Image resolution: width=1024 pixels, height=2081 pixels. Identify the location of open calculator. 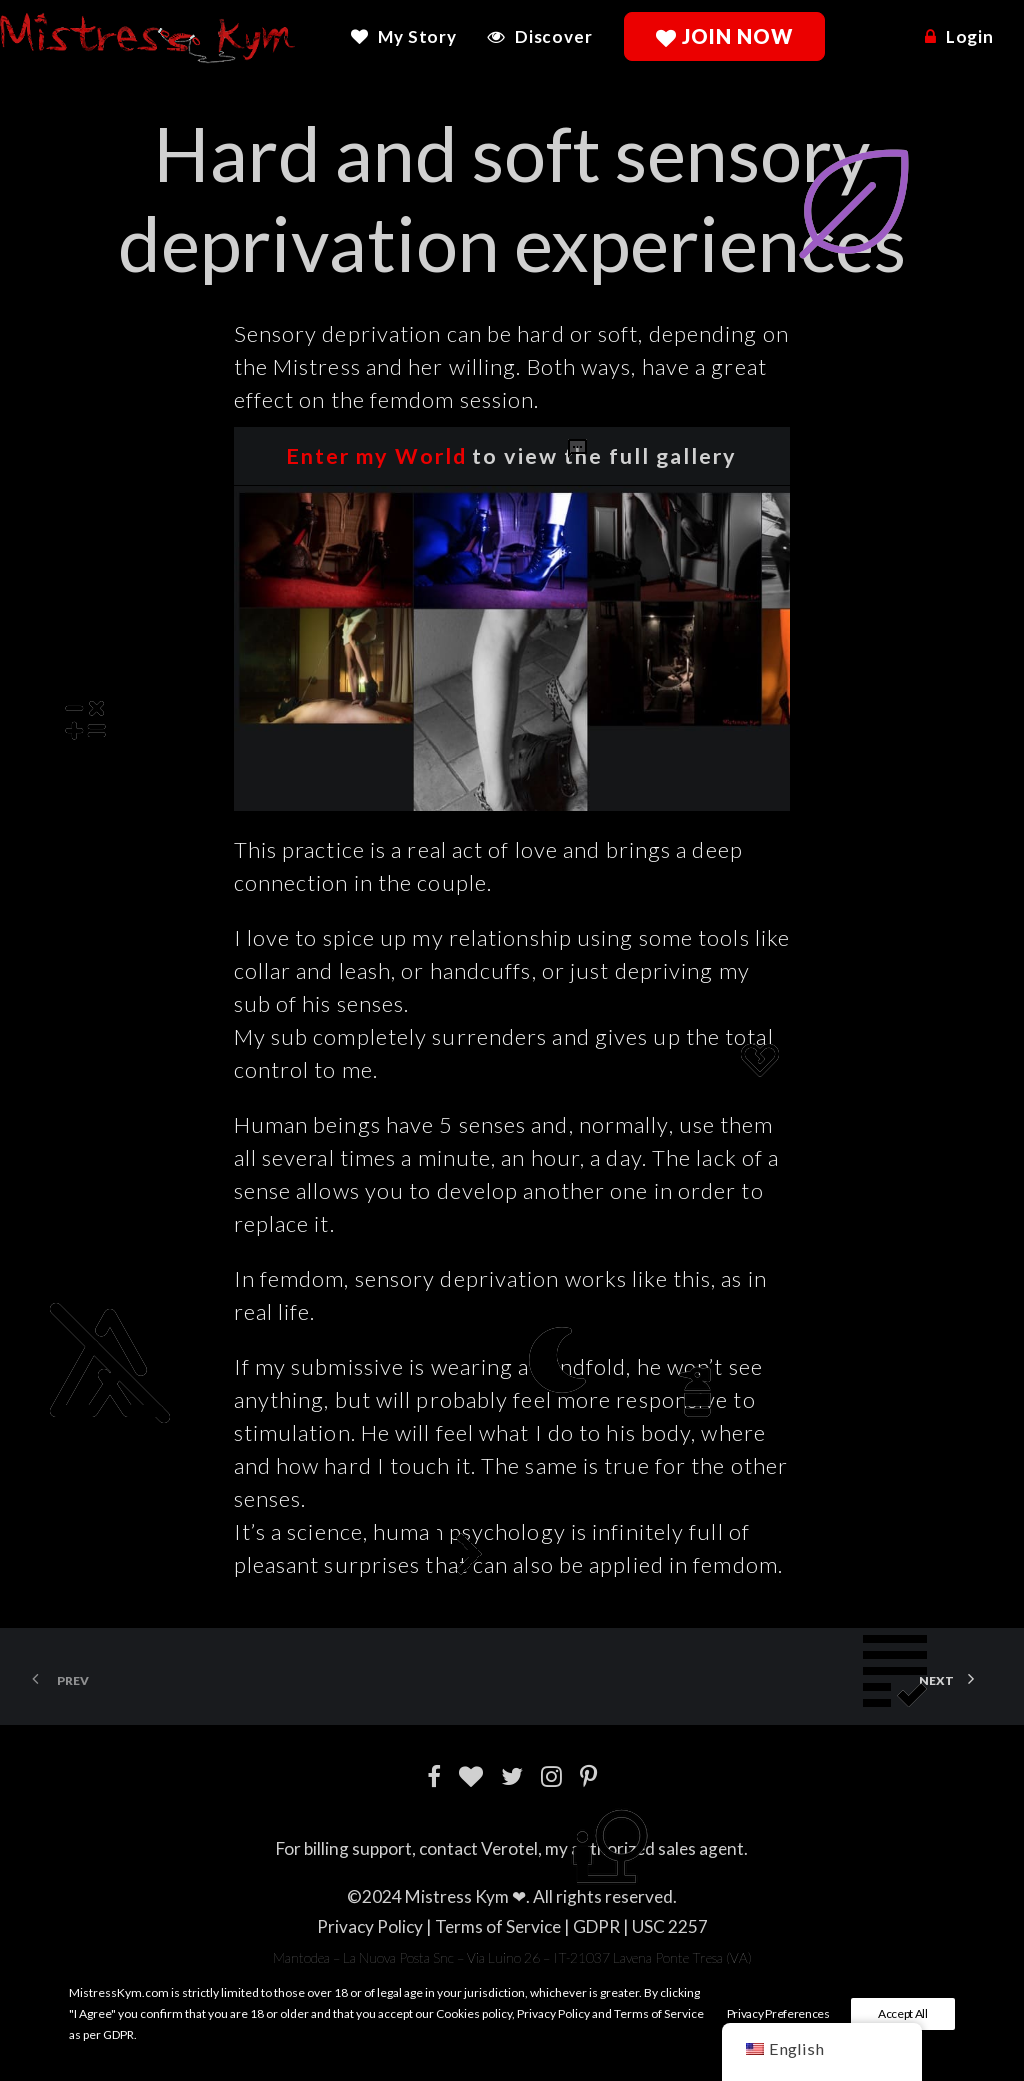
(85, 719).